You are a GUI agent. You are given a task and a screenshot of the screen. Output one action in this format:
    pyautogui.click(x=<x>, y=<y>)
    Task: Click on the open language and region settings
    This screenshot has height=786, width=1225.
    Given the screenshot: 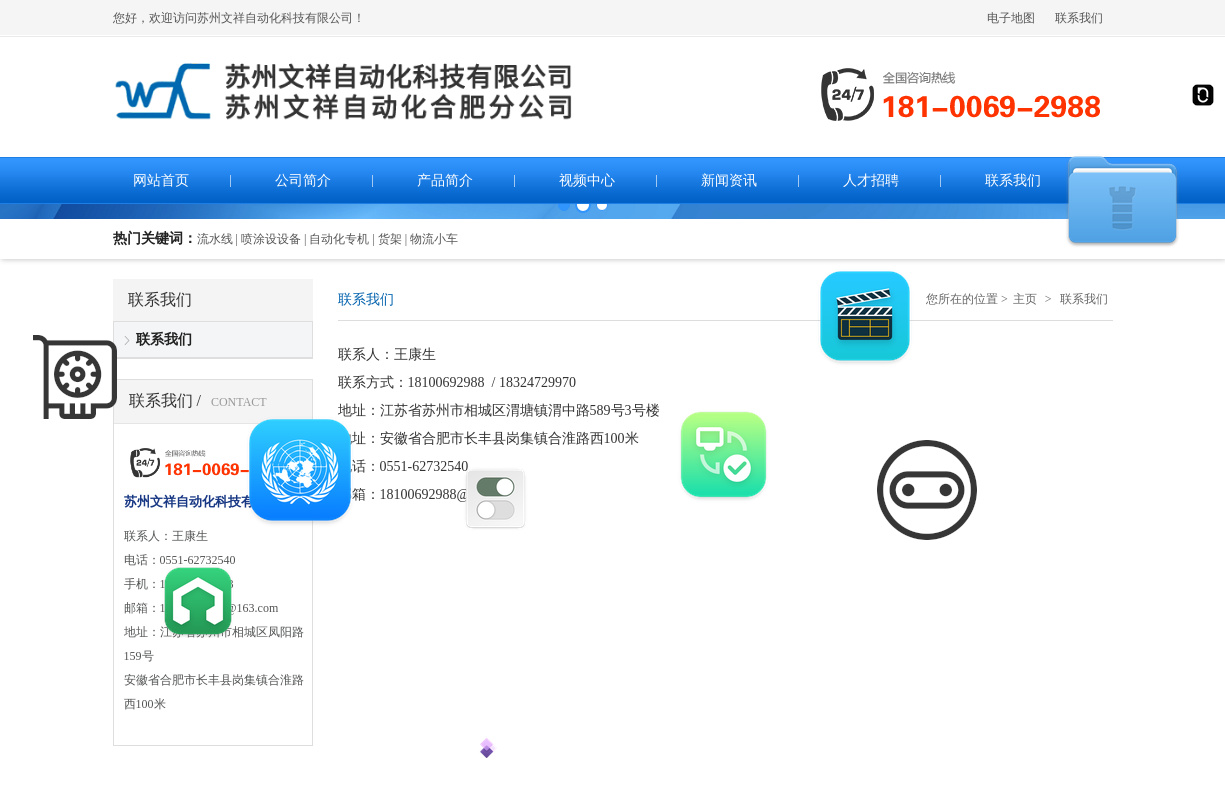 What is the action you would take?
    pyautogui.click(x=300, y=470)
    